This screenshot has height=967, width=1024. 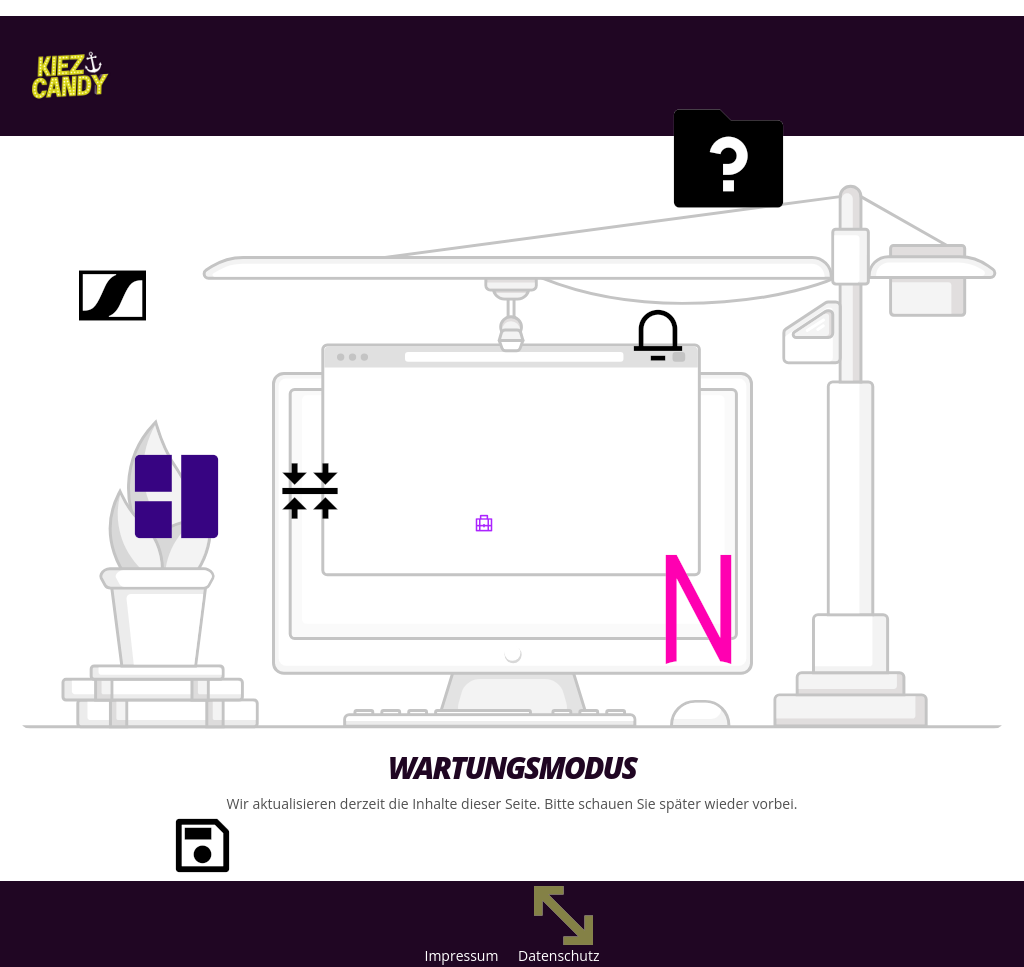 What do you see at coordinates (176, 496) in the screenshot?
I see `switch to grid layout view` at bounding box center [176, 496].